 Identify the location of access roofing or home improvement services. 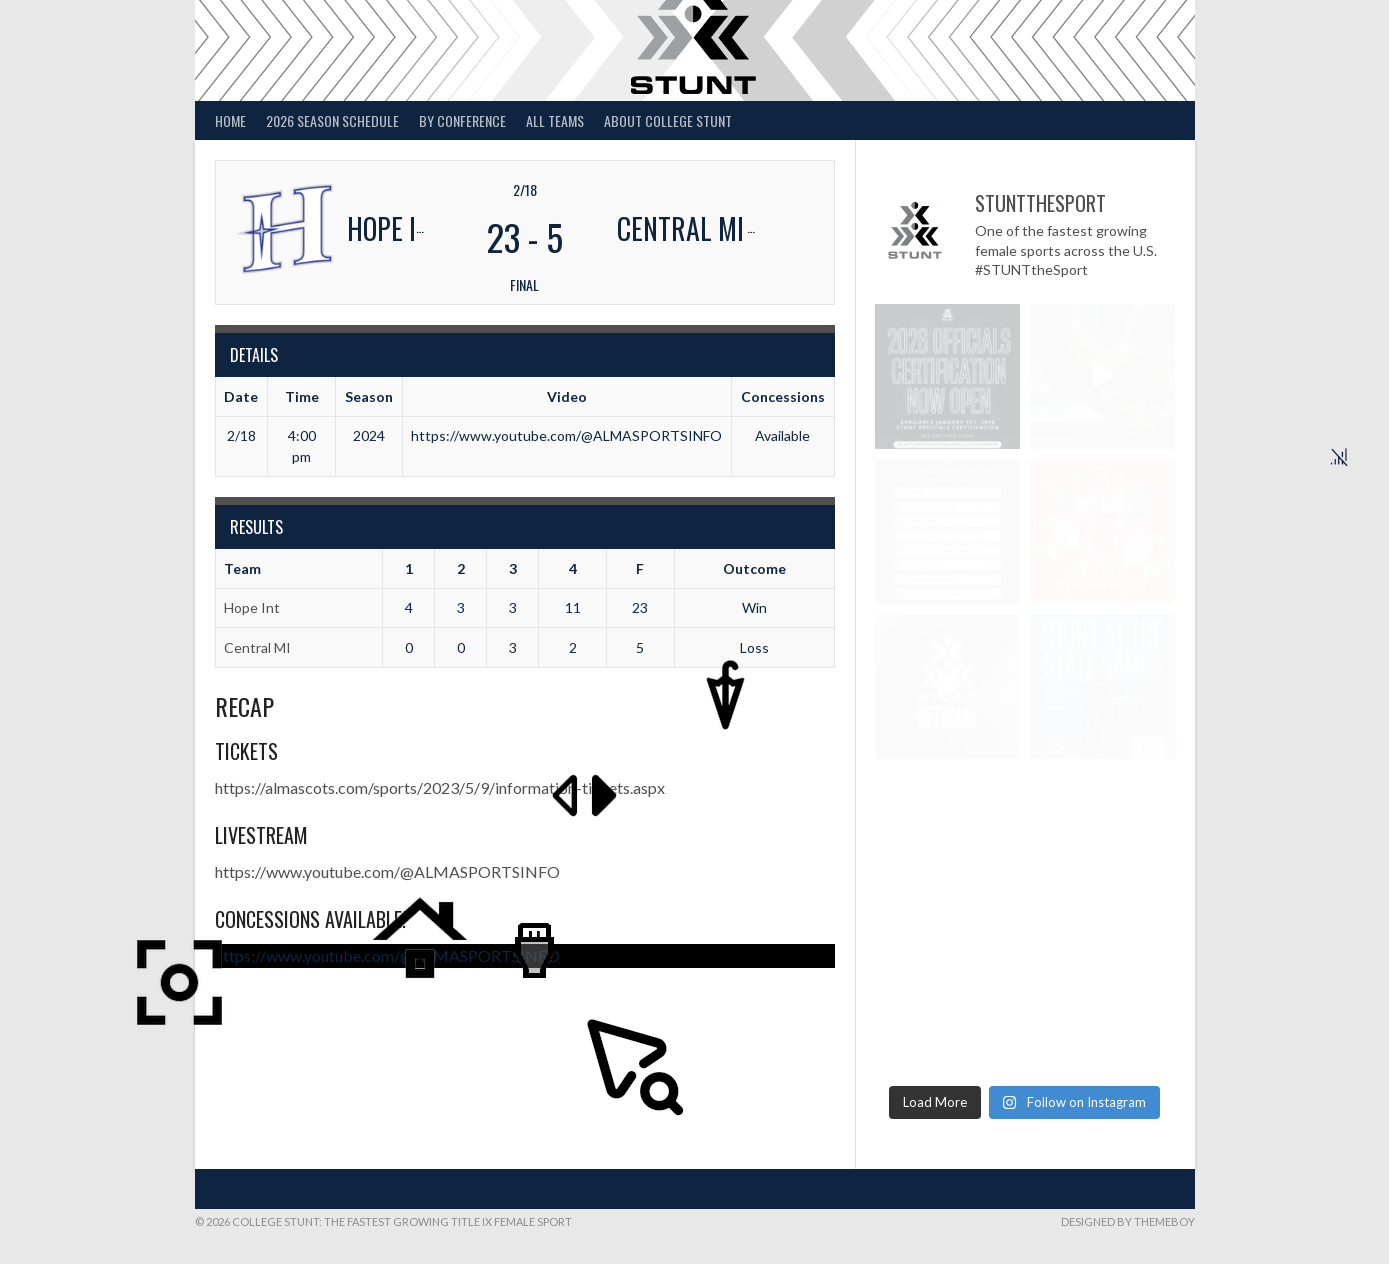
(420, 940).